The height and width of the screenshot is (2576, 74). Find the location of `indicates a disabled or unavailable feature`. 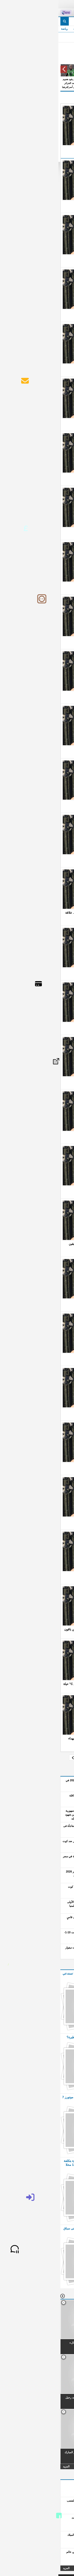

indicates a disabled or unavailable feature is located at coordinates (8, 1964).